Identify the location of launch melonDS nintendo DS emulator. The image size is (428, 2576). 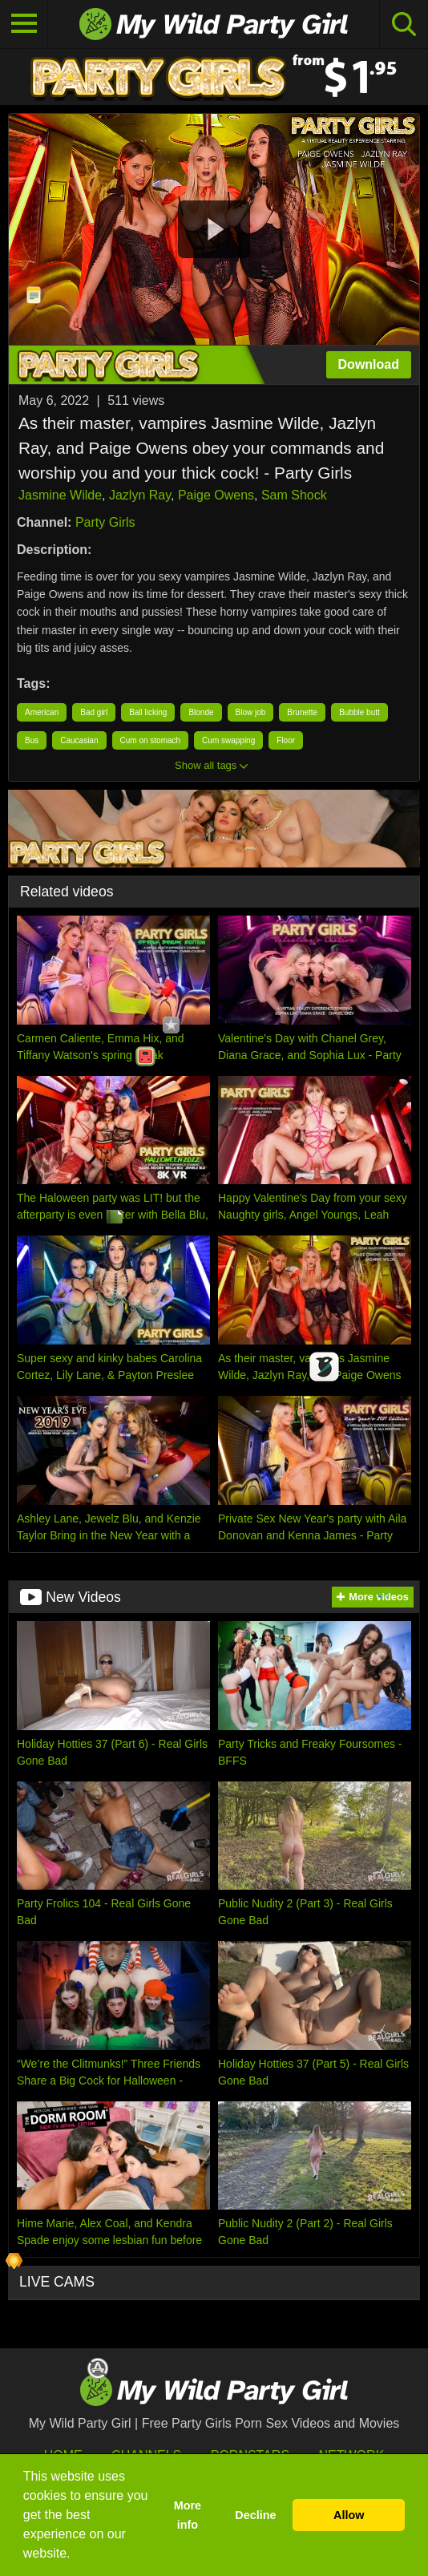
(145, 1056).